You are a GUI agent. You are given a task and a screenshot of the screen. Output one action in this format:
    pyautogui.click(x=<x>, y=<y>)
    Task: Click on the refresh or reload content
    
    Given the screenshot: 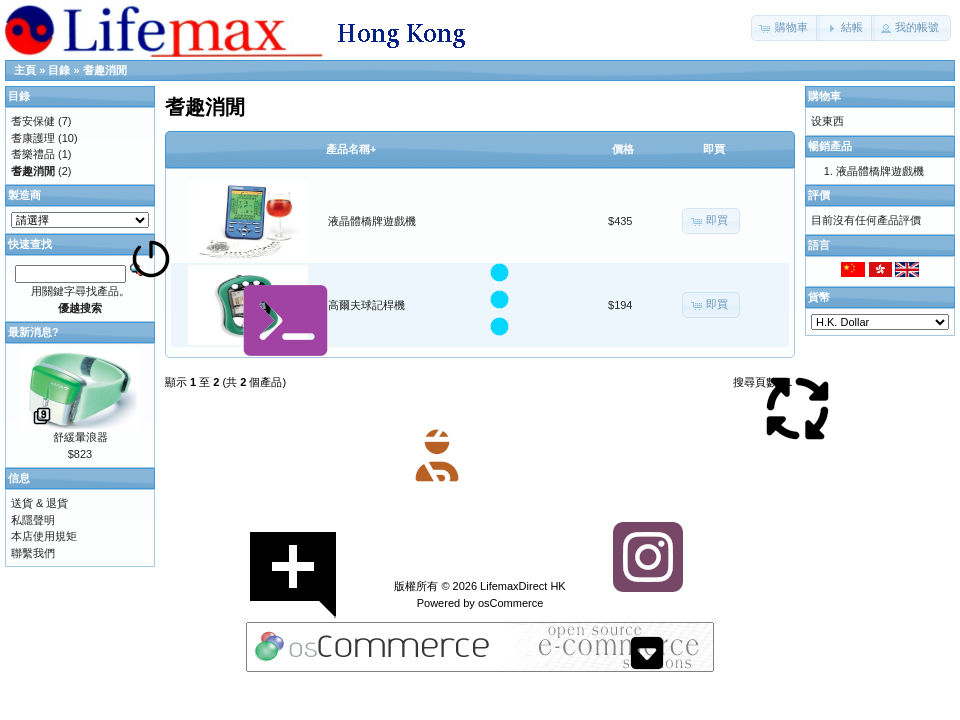 What is the action you would take?
    pyautogui.click(x=797, y=408)
    